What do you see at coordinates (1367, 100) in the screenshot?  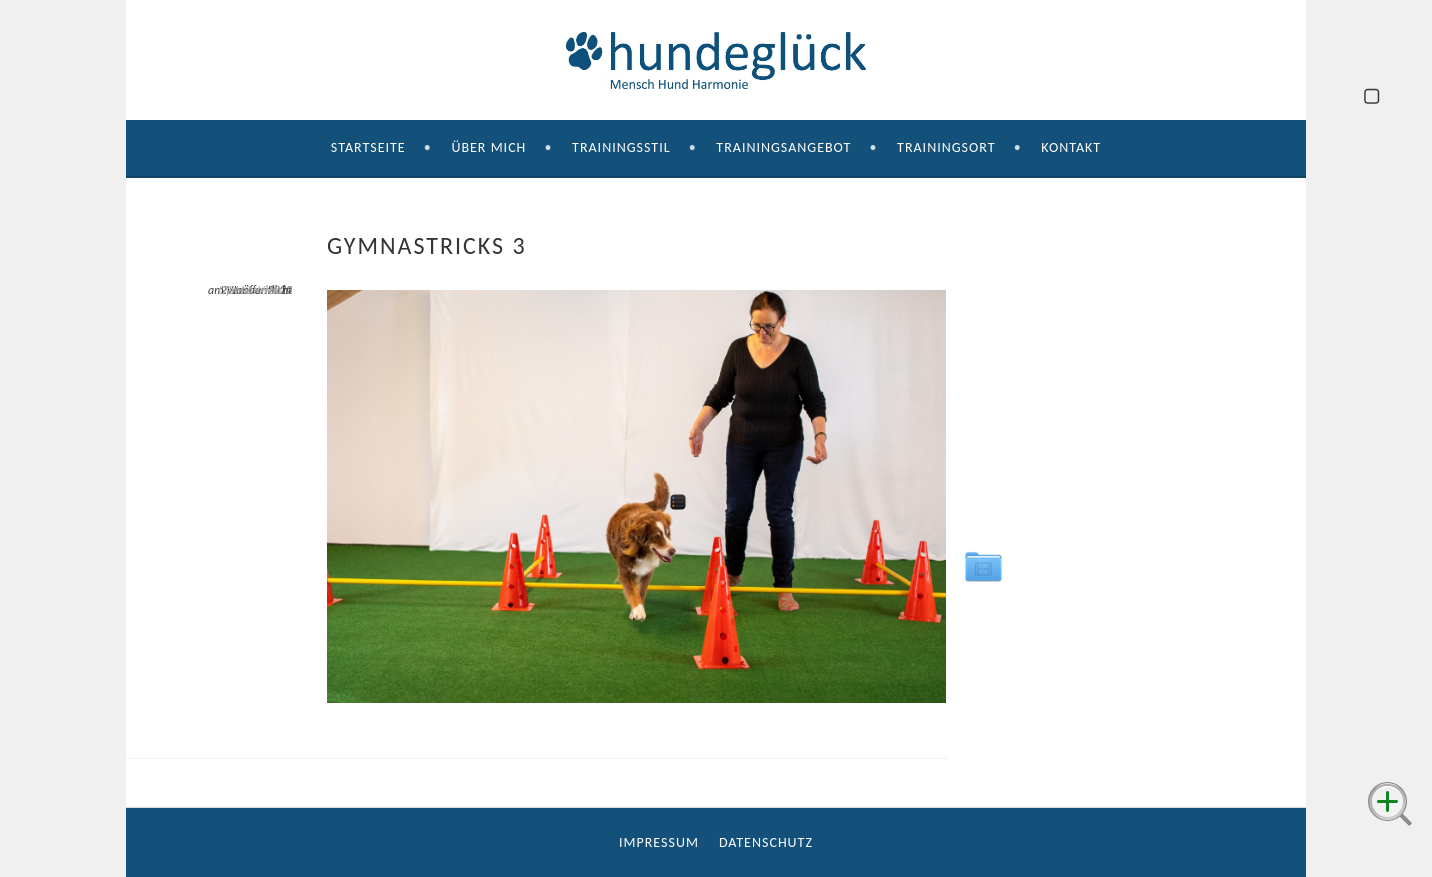 I see `empty checkbox or selection state` at bounding box center [1367, 100].